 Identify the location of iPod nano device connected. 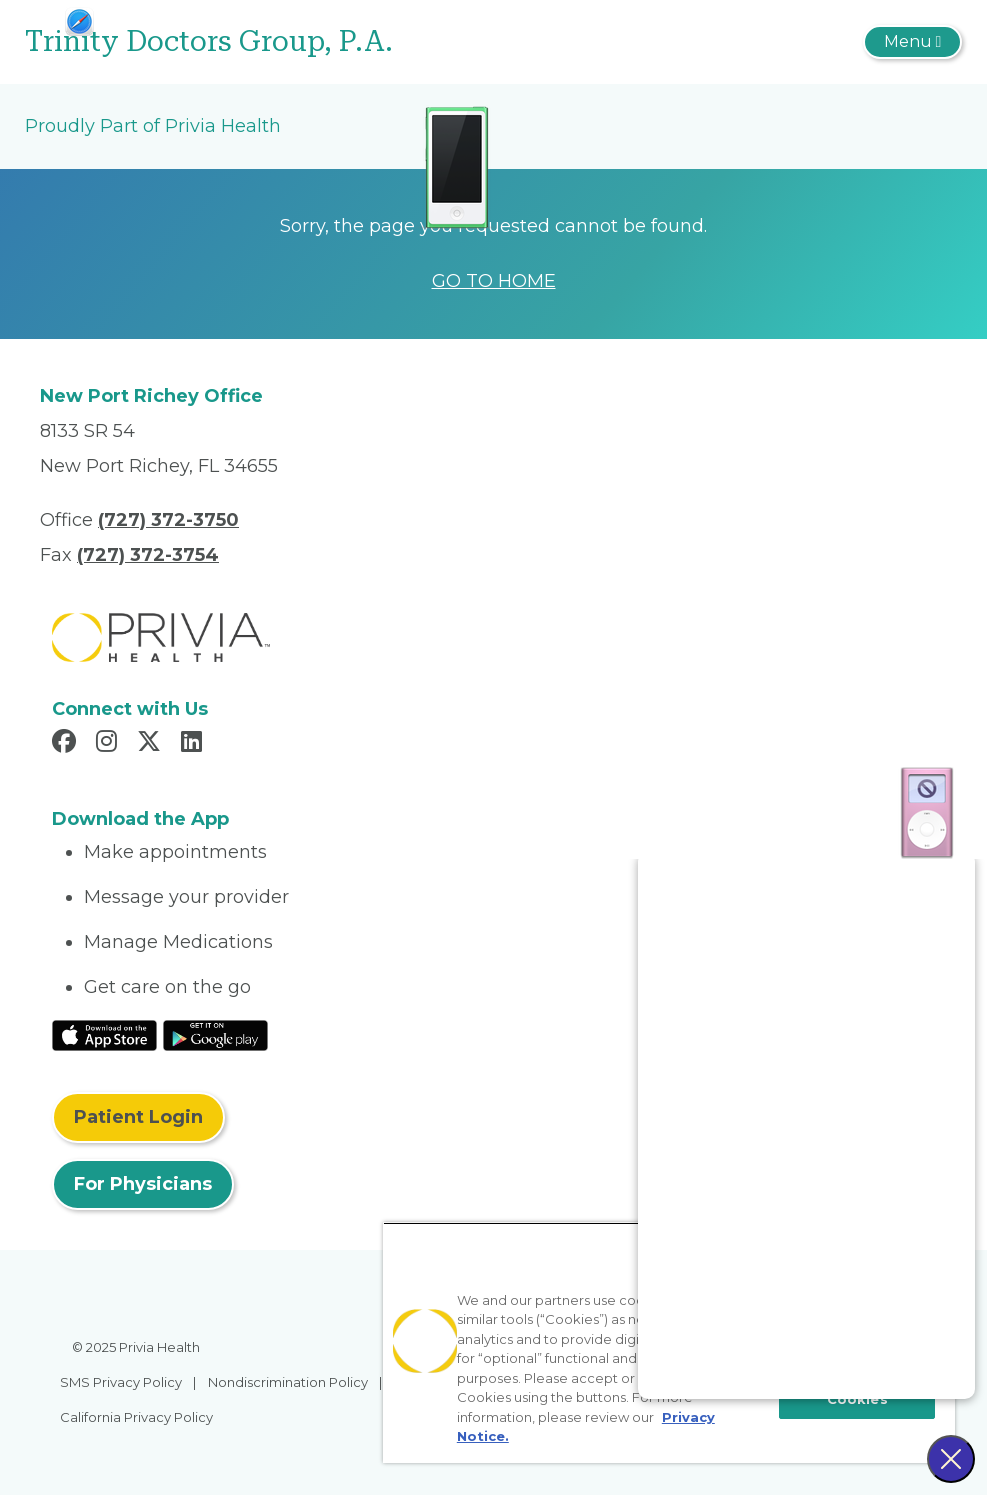
(457, 168).